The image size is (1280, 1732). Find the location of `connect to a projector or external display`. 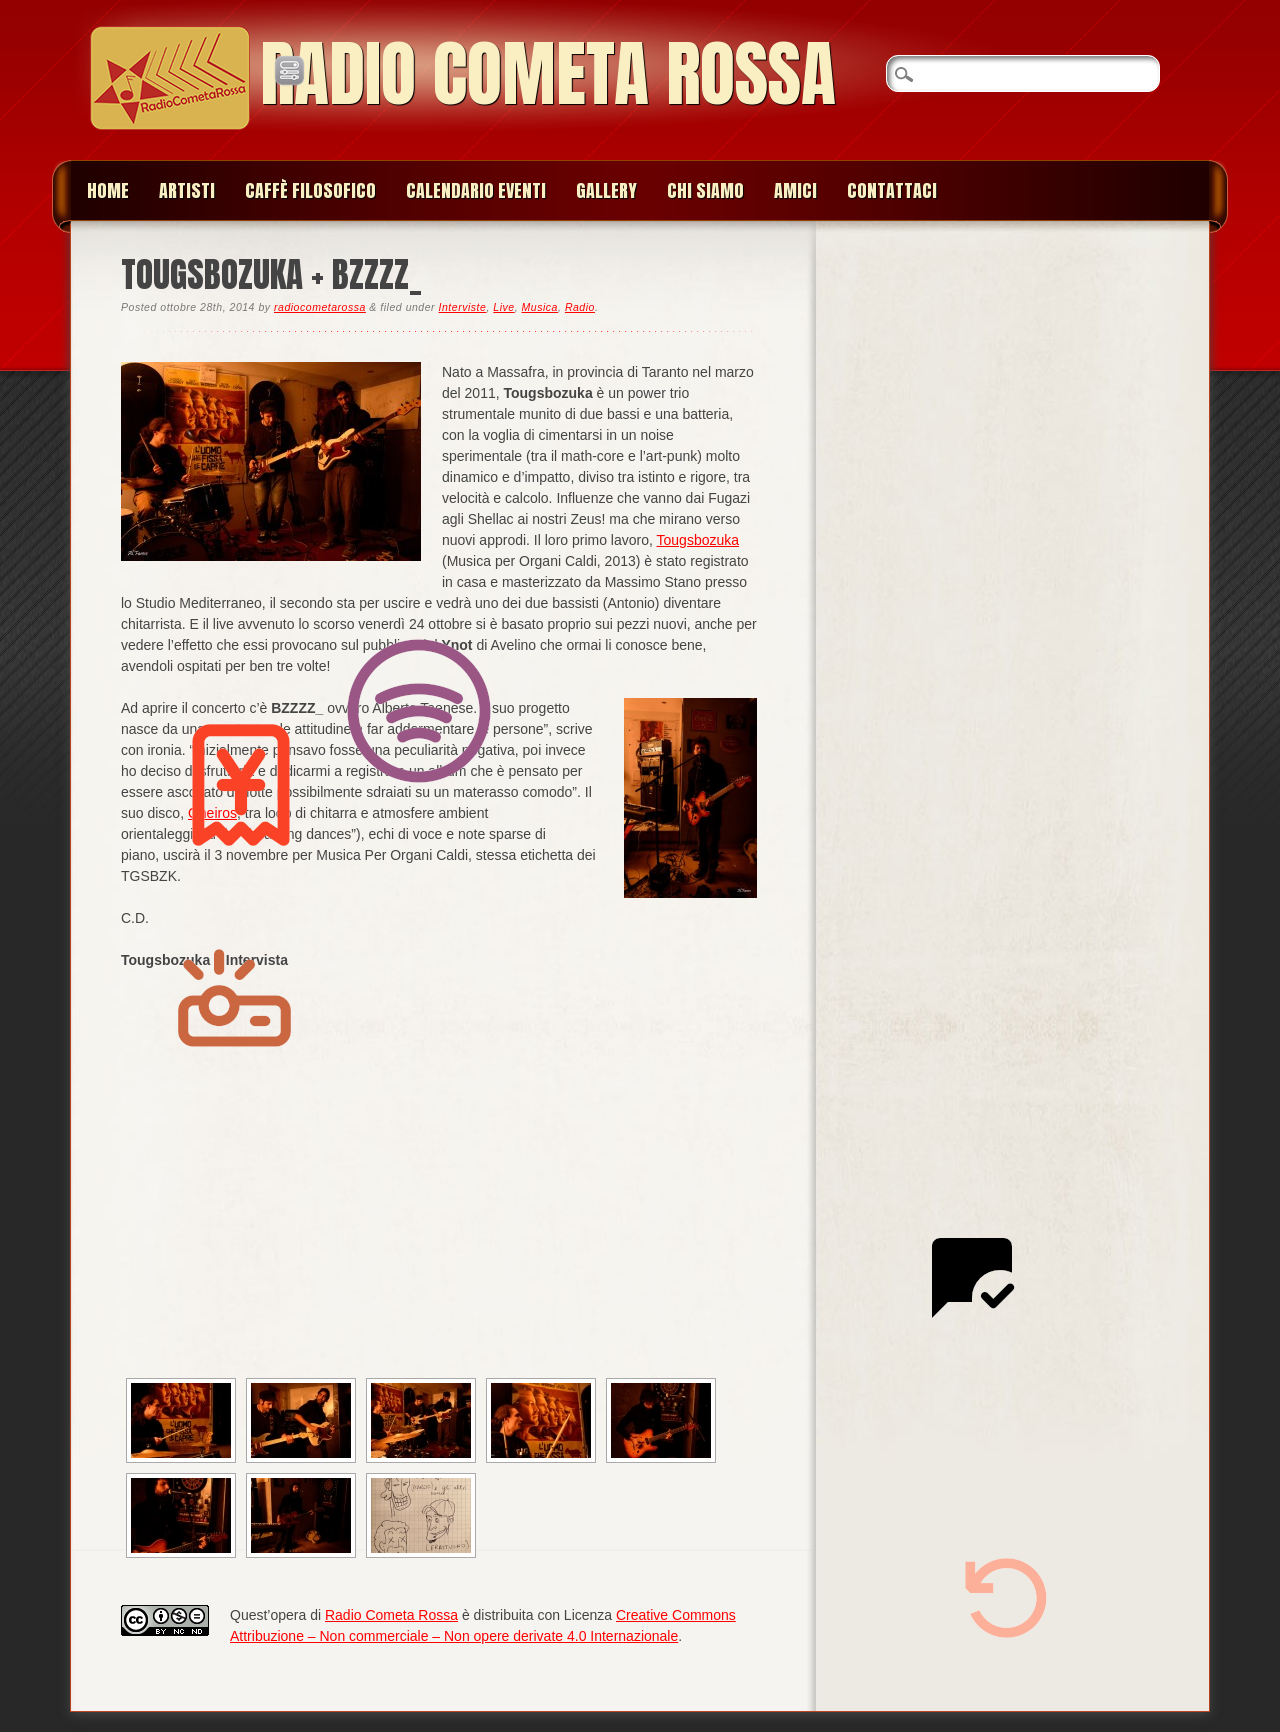

connect to a projector or external display is located at coordinates (234, 1000).